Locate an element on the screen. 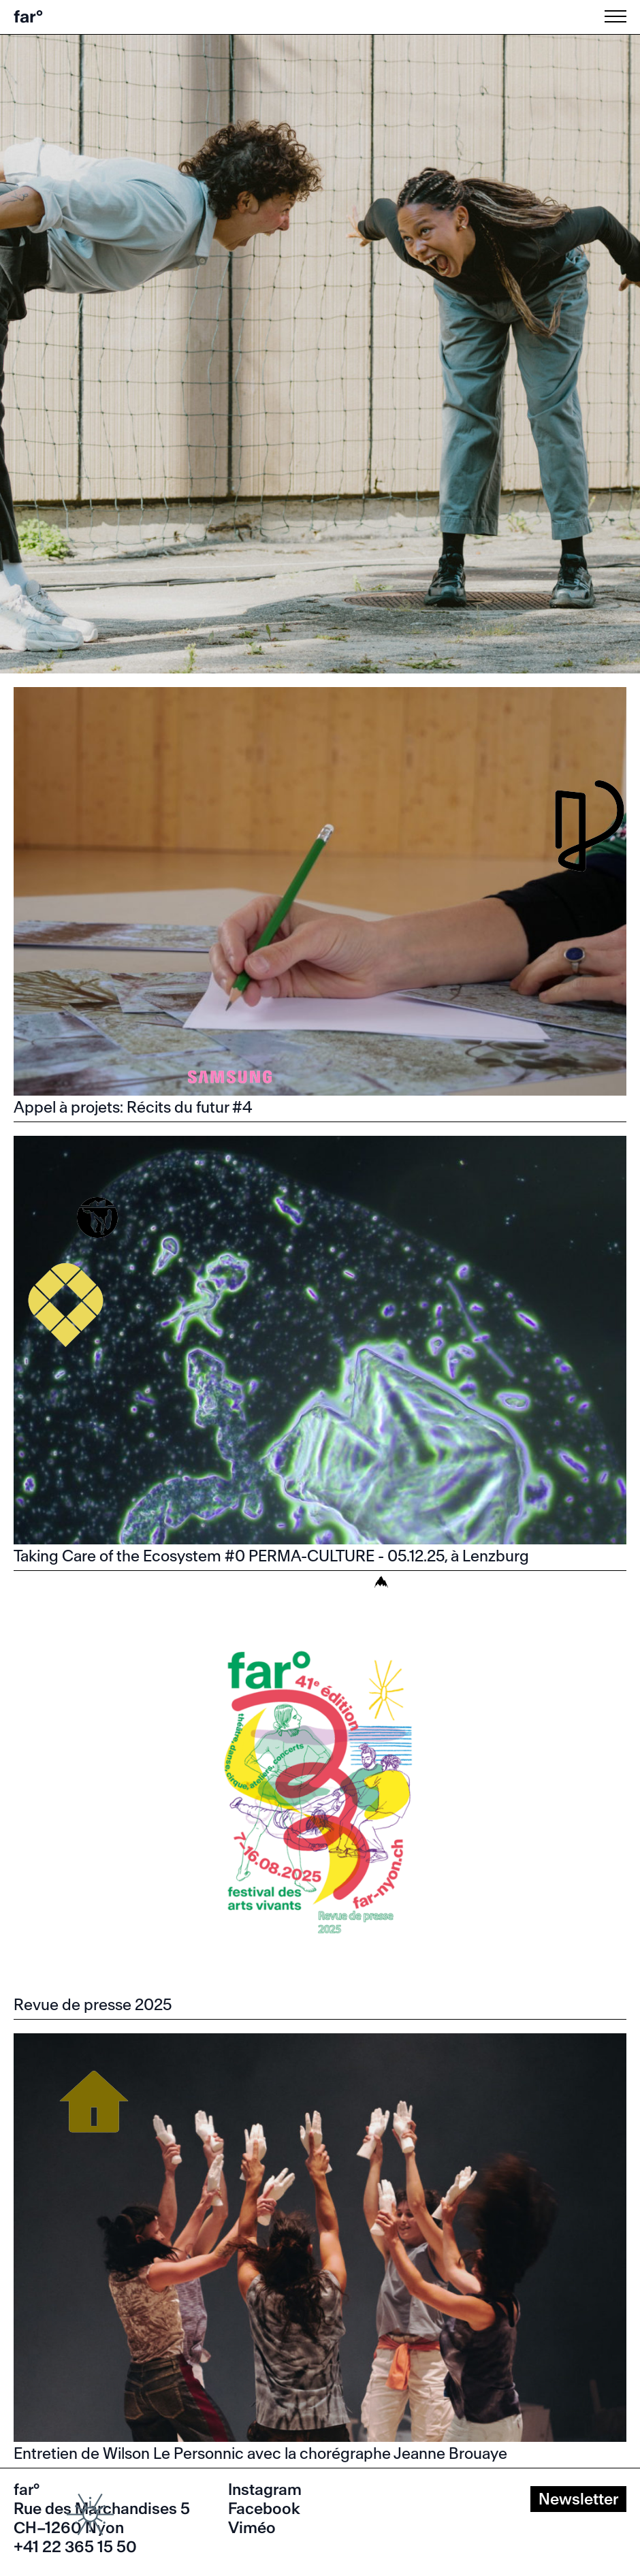 The width and height of the screenshot is (640, 2576). Samsung brand logo is located at coordinates (229, 1077).